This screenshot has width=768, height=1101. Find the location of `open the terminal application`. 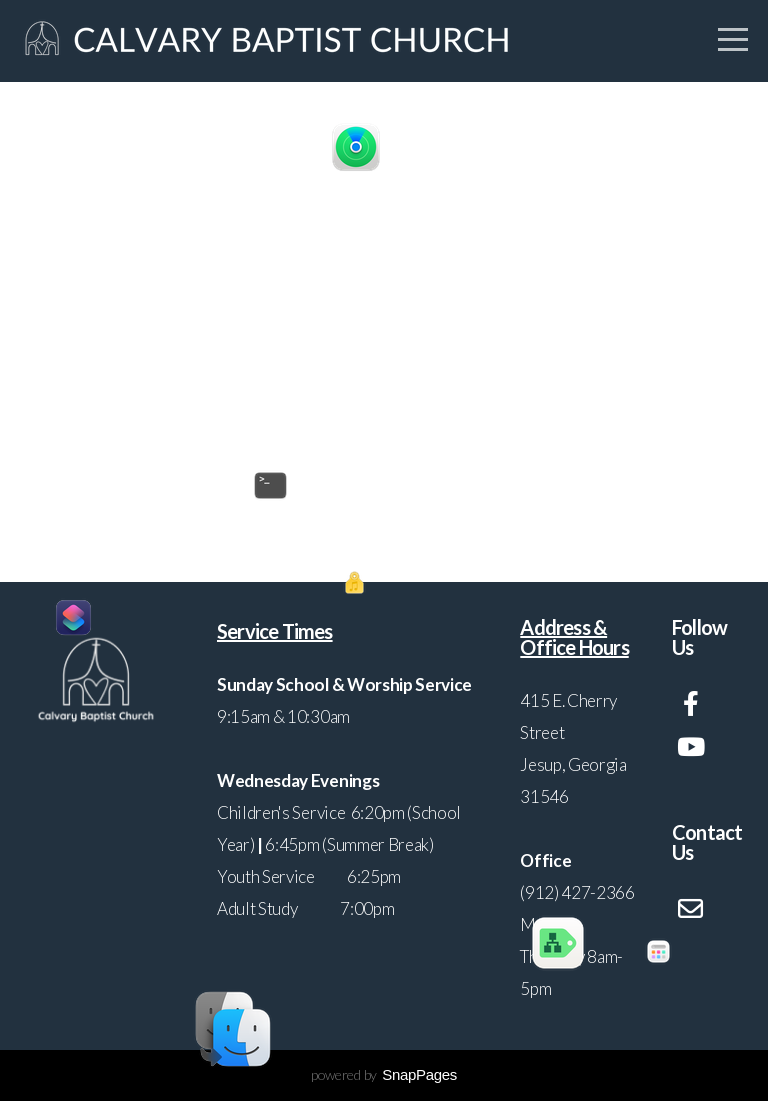

open the terminal application is located at coordinates (270, 485).